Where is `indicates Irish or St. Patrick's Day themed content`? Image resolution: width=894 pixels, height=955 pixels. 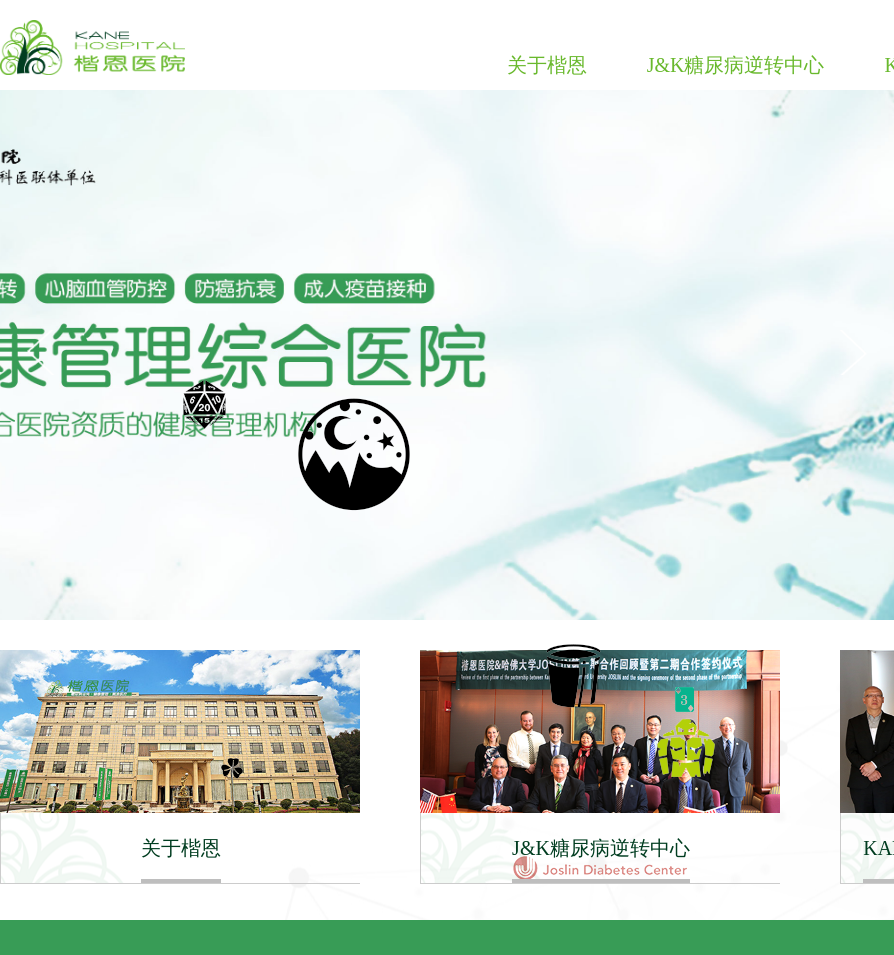
indicates Irish or St. Patrick's Day themed content is located at coordinates (232, 769).